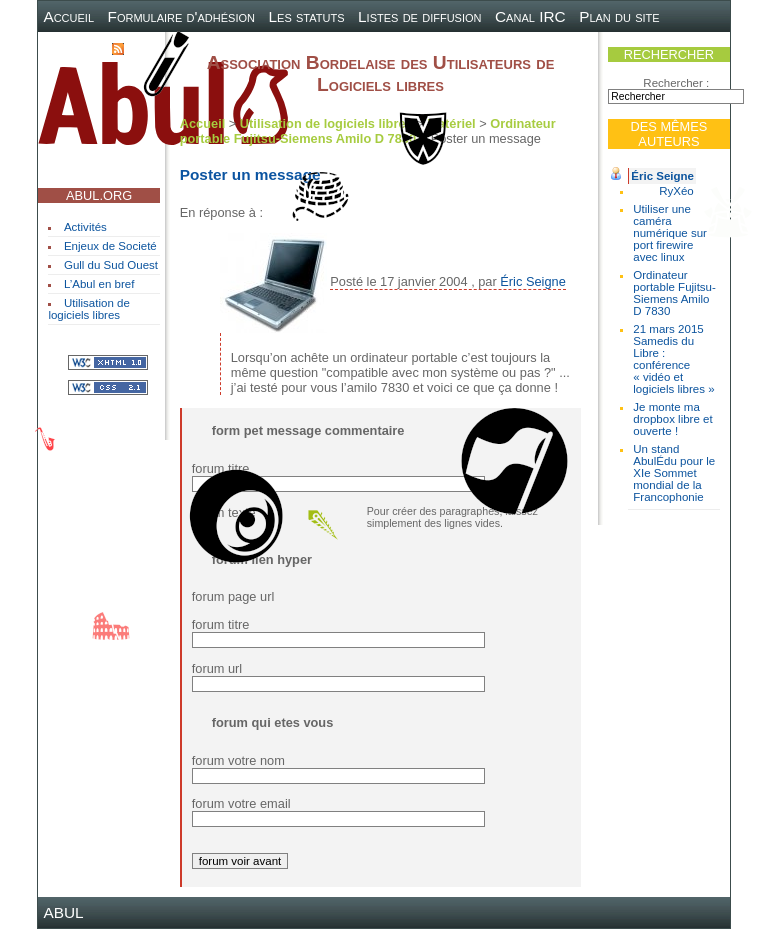 The width and height of the screenshot is (768, 929). What do you see at coordinates (45, 439) in the screenshot?
I see `browse jazz or instrumental music` at bounding box center [45, 439].